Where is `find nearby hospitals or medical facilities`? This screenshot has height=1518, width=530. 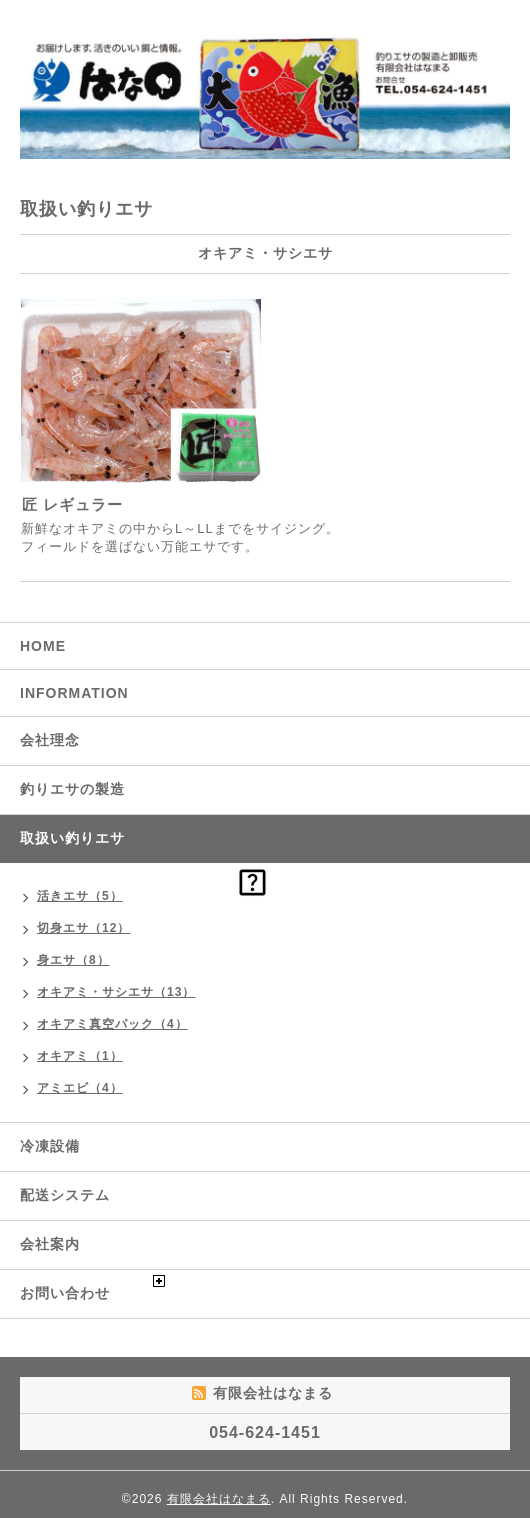 find nearby hospitals or medical facilities is located at coordinates (159, 1281).